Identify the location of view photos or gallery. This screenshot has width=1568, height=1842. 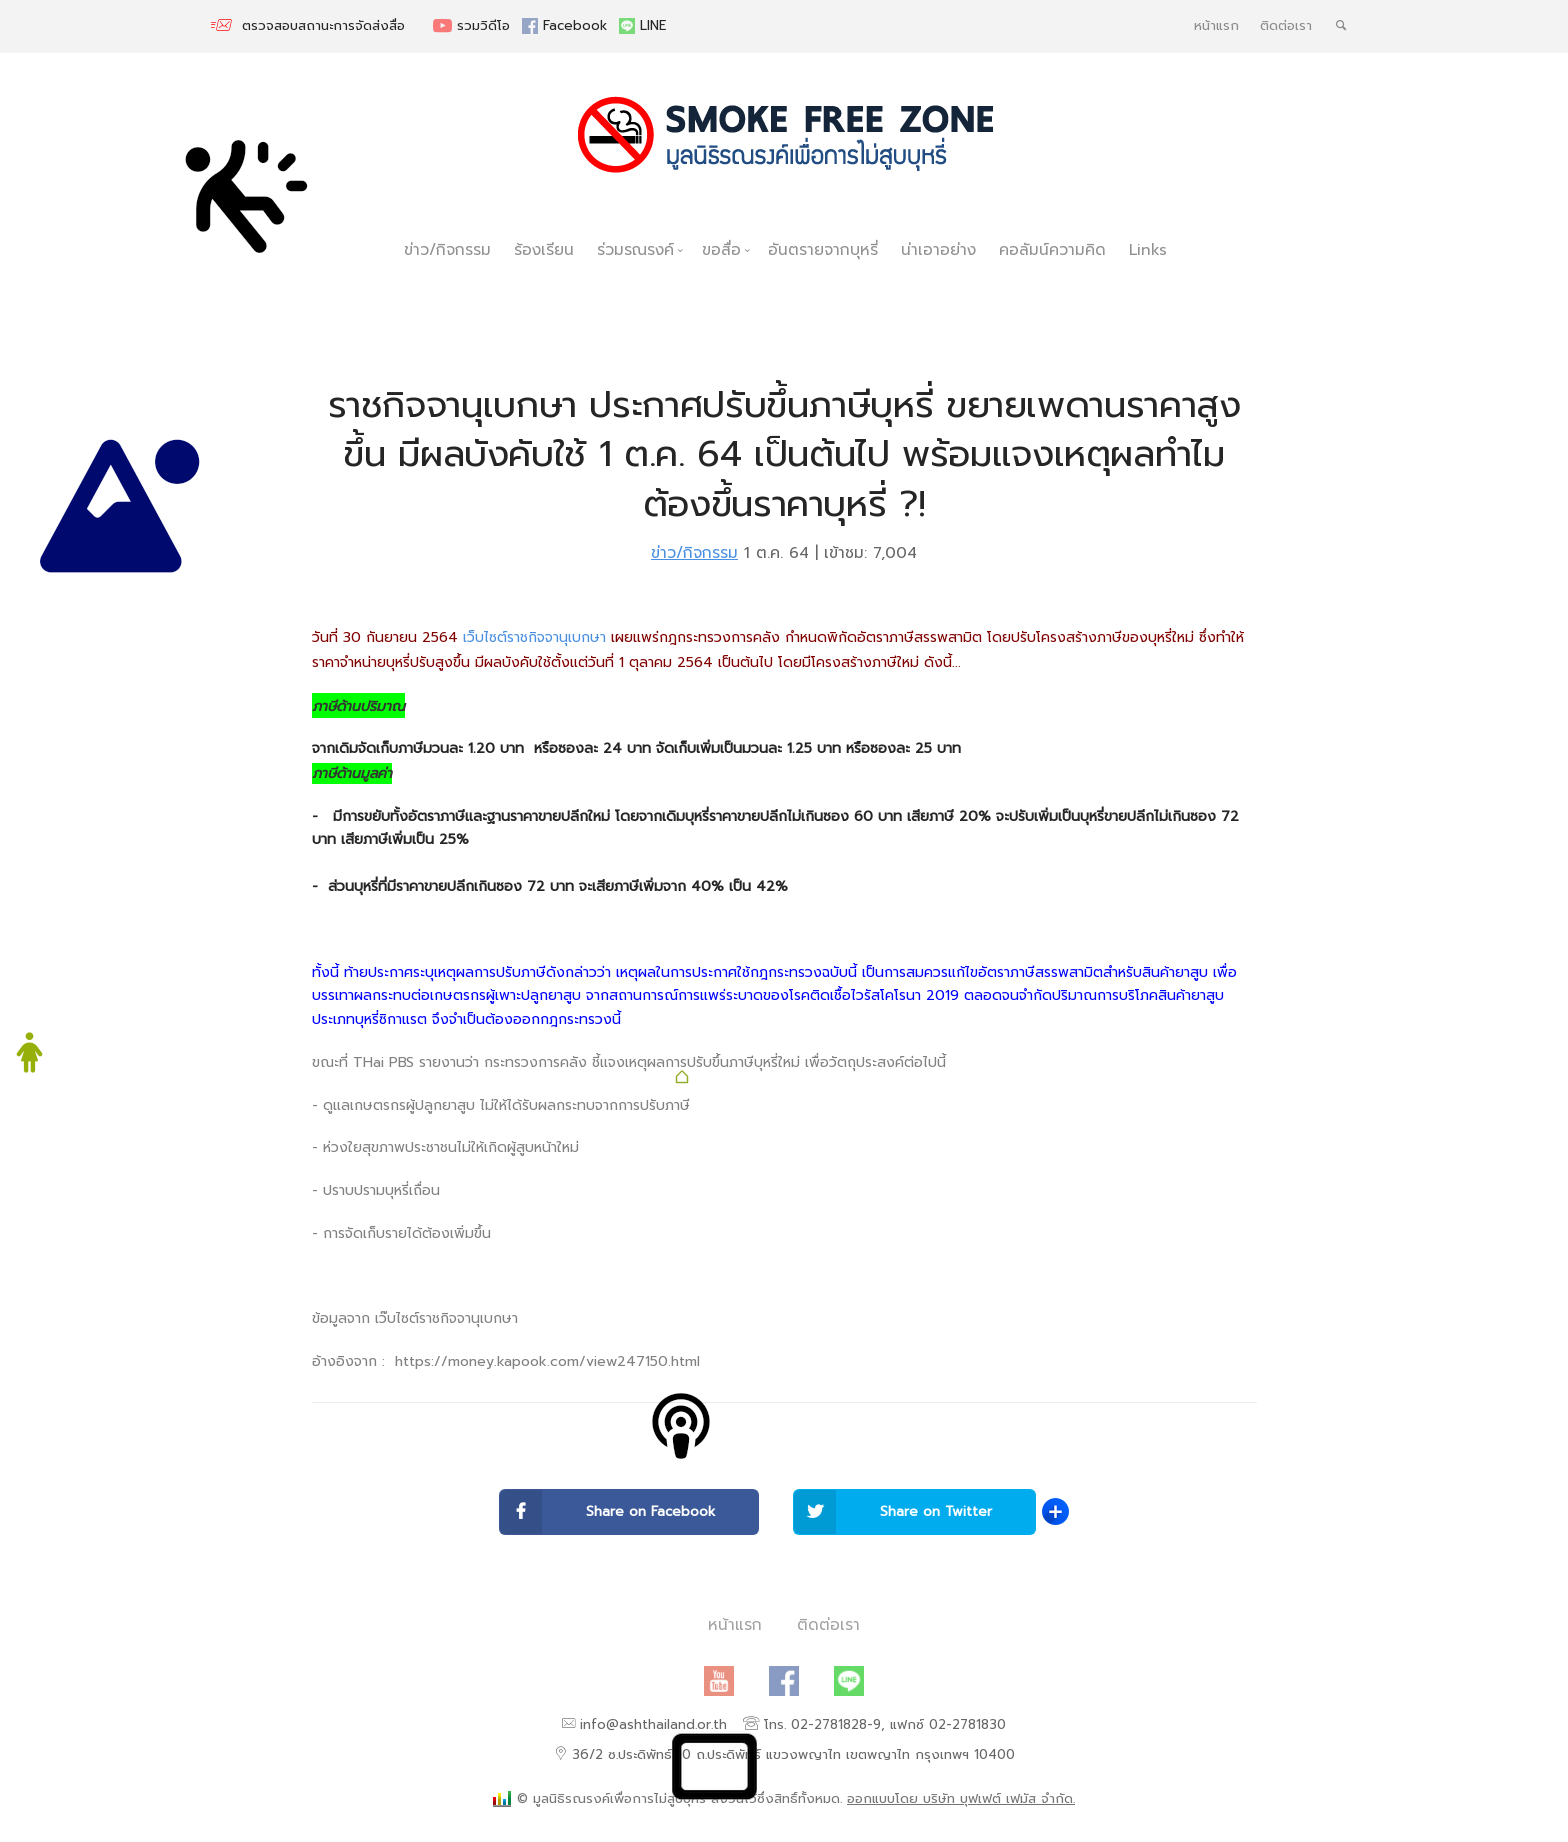
(119, 510).